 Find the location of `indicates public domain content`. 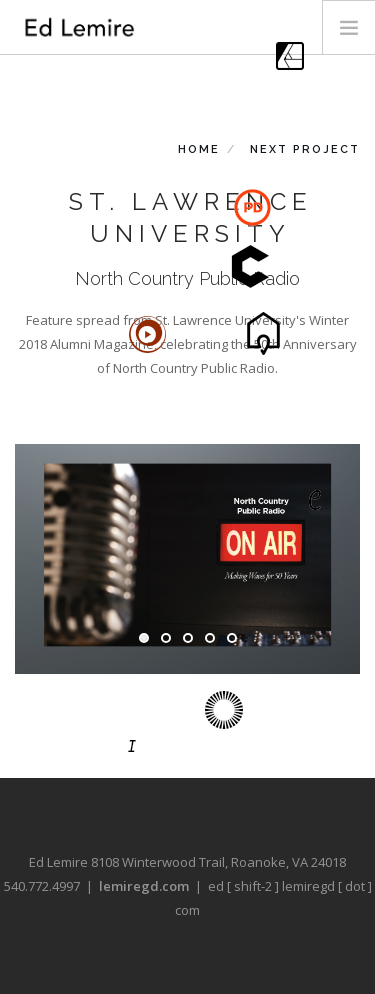

indicates public domain content is located at coordinates (252, 207).